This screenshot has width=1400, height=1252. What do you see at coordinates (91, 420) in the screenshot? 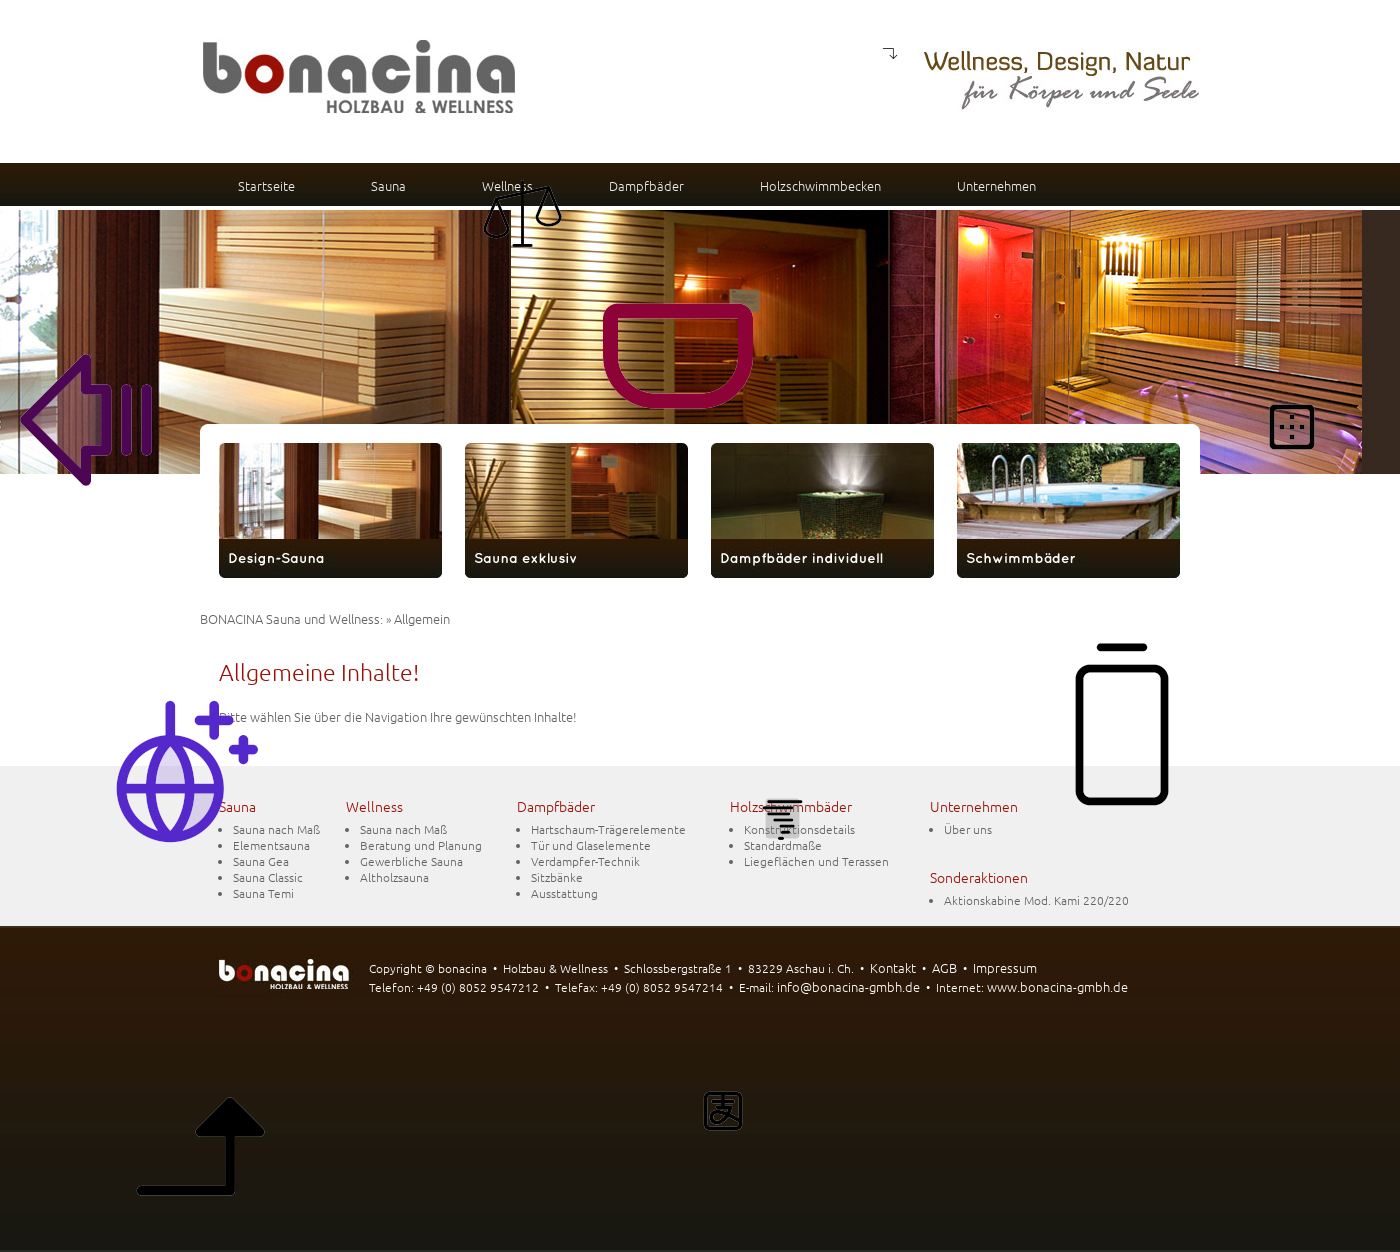
I see `go back or return to previous screen` at bounding box center [91, 420].